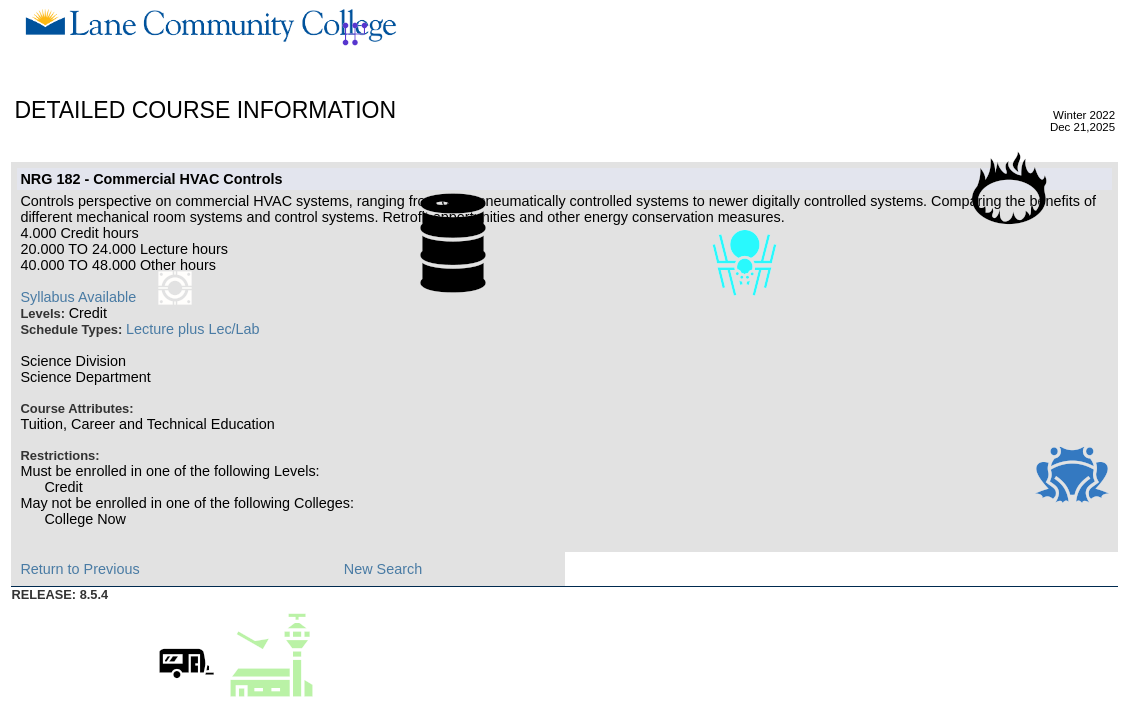 The image size is (1141, 720). I want to click on select caravan or RV vehicle type, so click(186, 663).